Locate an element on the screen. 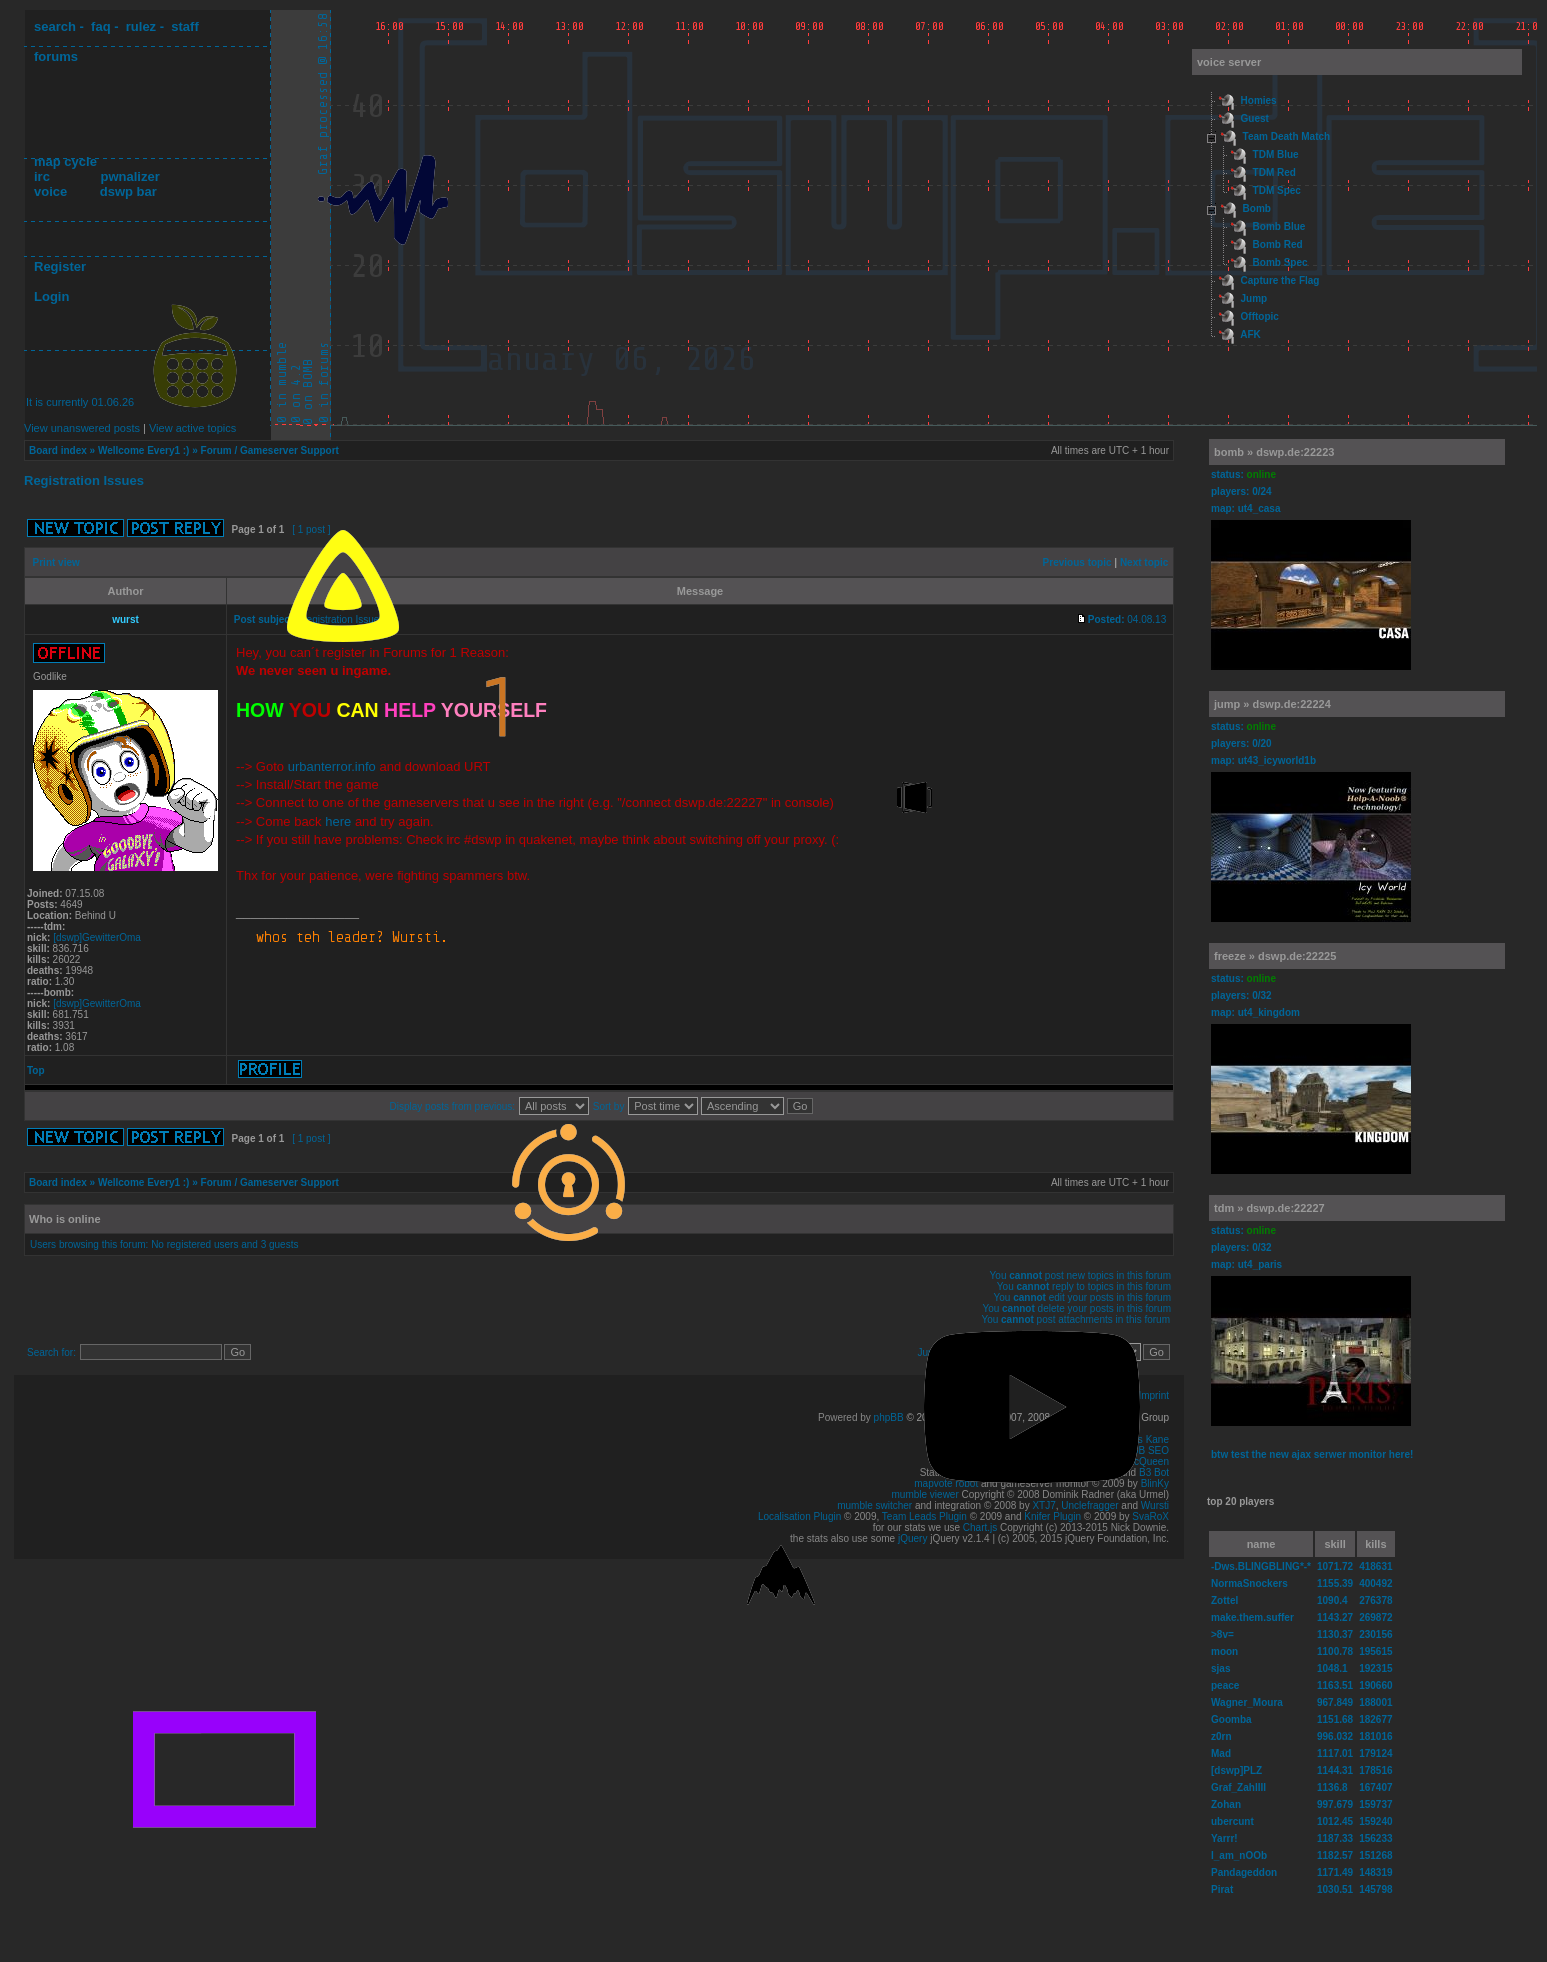 The width and height of the screenshot is (1547, 1962). reveal.js presentation framework logo is located at coordinates (914, 797).